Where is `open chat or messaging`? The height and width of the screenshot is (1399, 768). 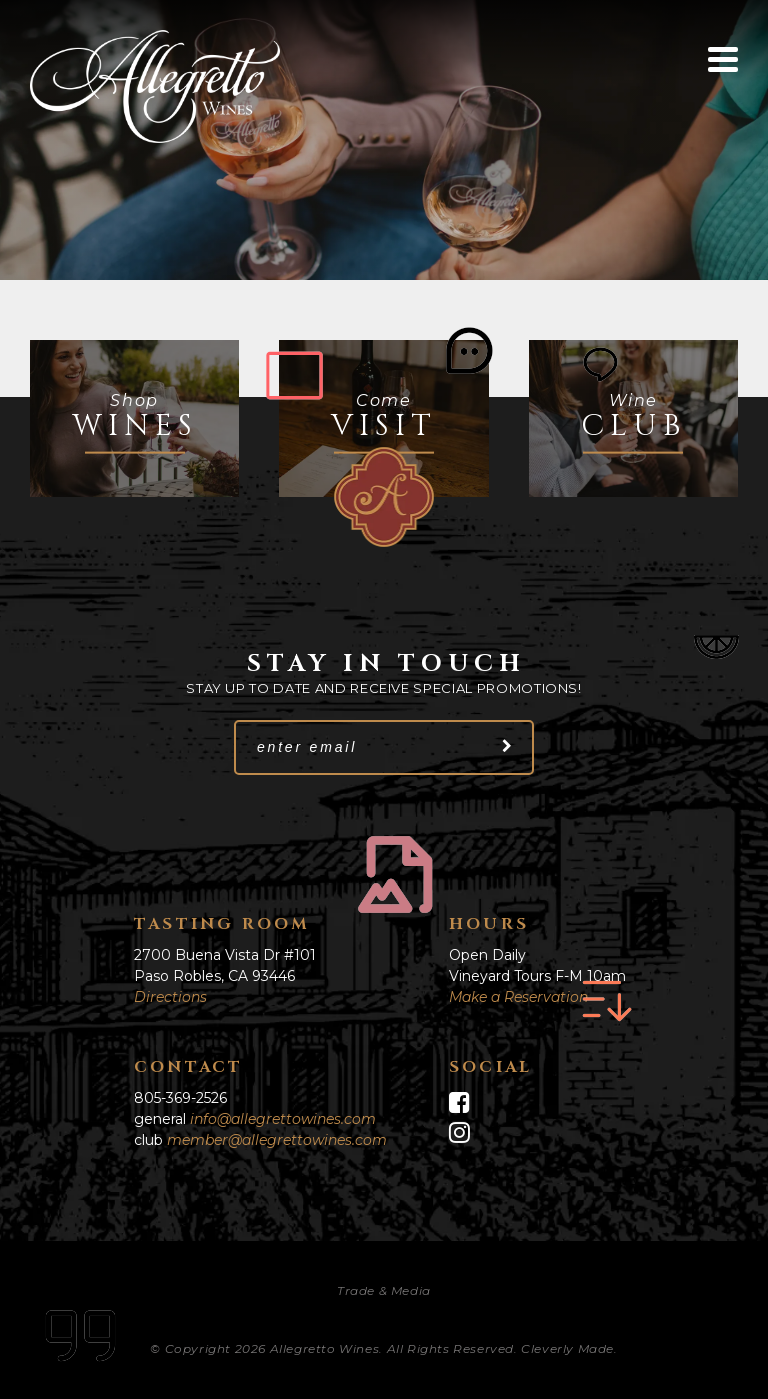
open chat or messaging is located at coordinates (468, 351).